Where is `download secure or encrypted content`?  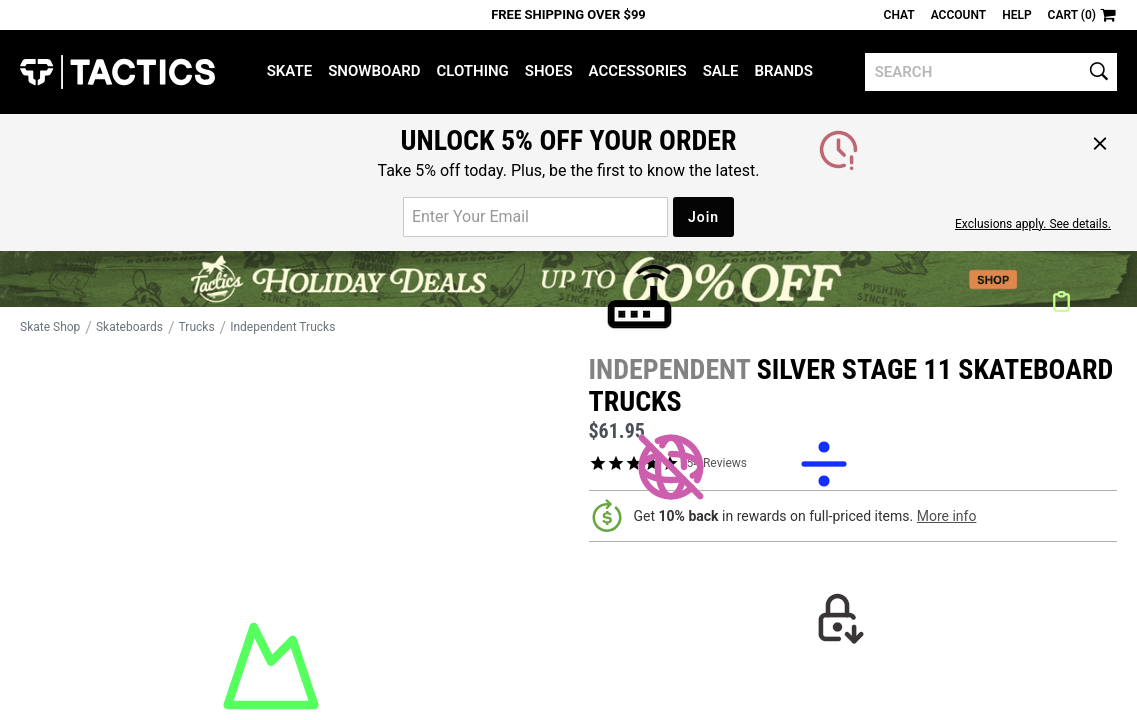 download secure or encrypted content is located at coordinates (837, 617).